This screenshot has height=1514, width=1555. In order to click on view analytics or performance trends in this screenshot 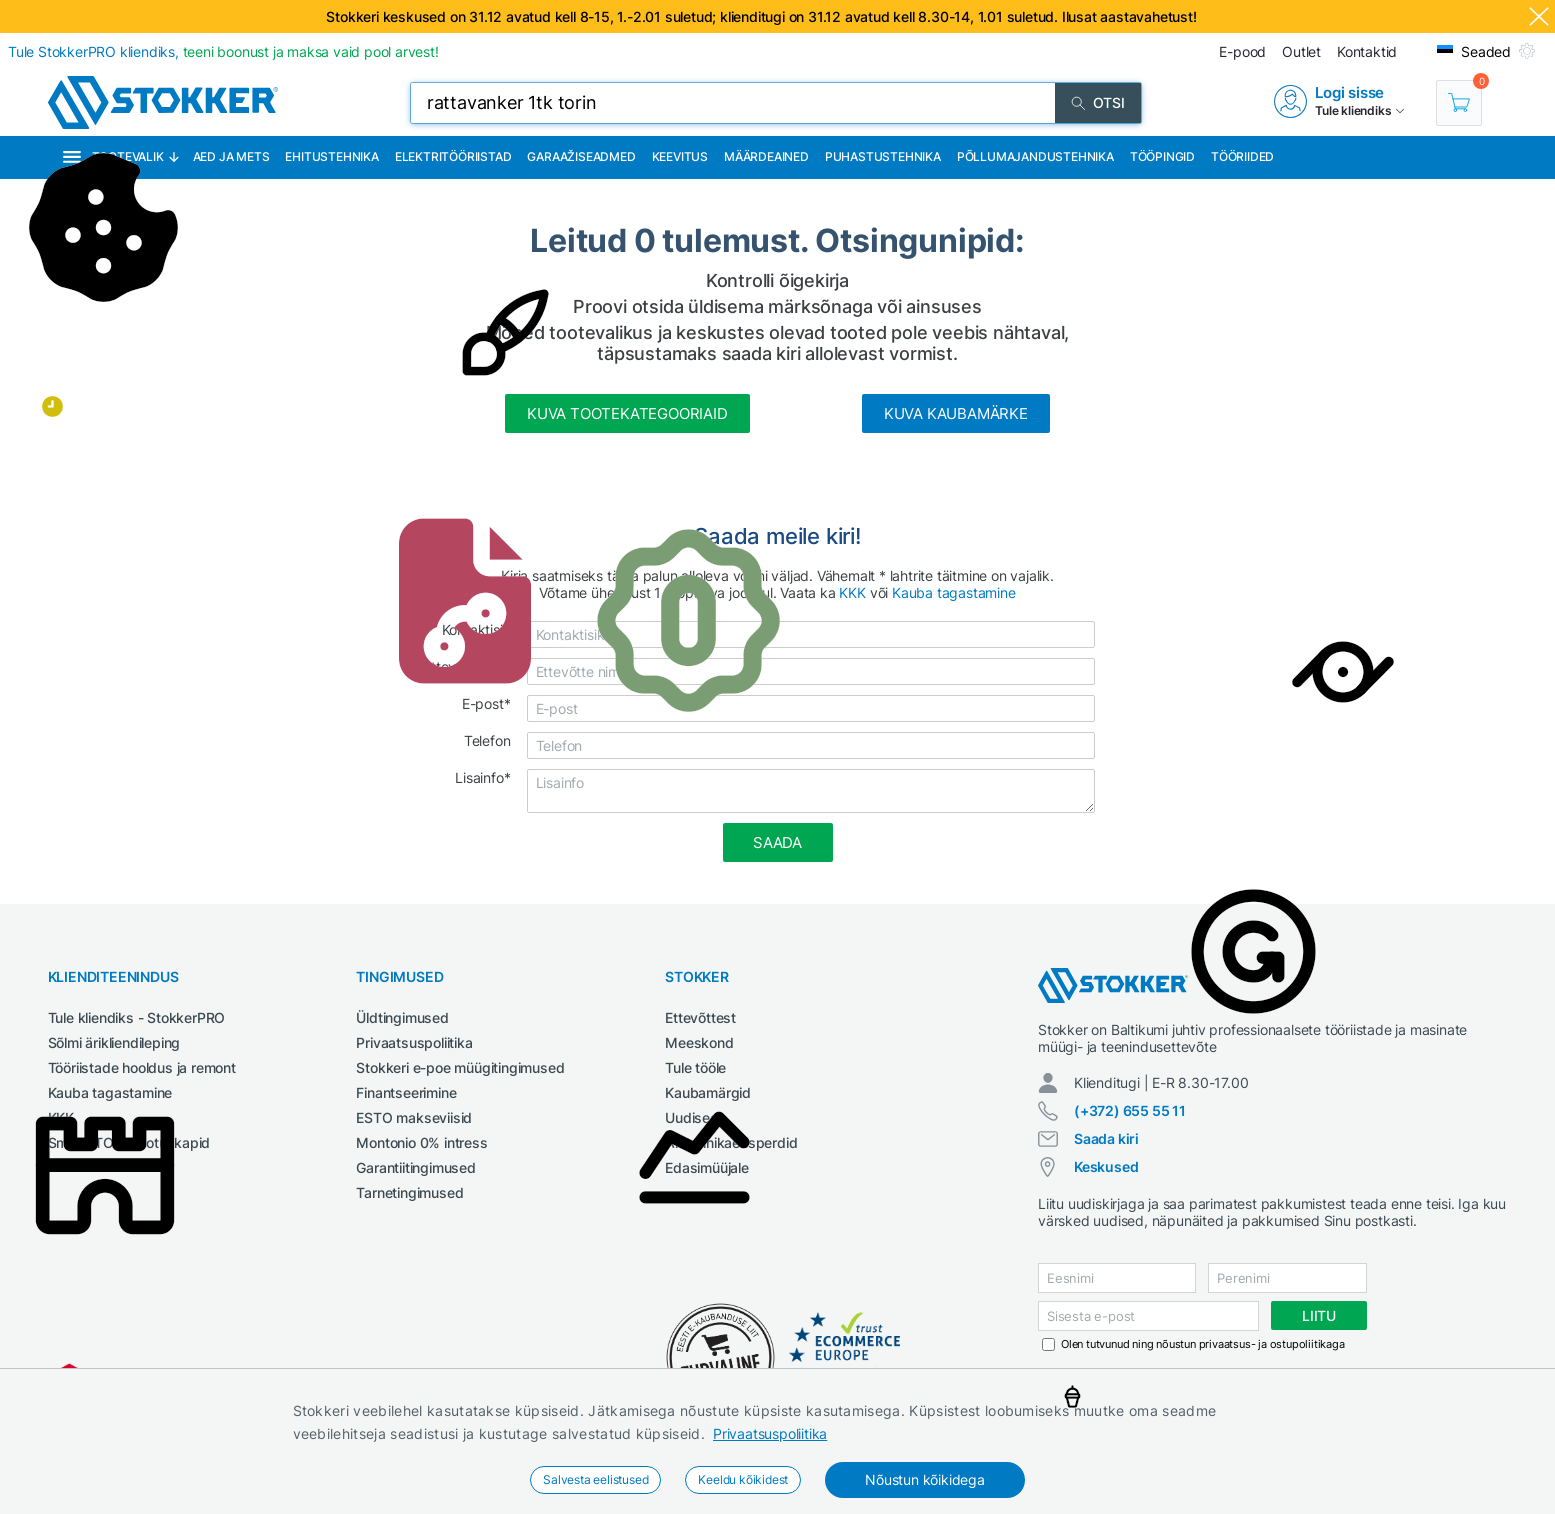, I will do `click(694, 1154)`.